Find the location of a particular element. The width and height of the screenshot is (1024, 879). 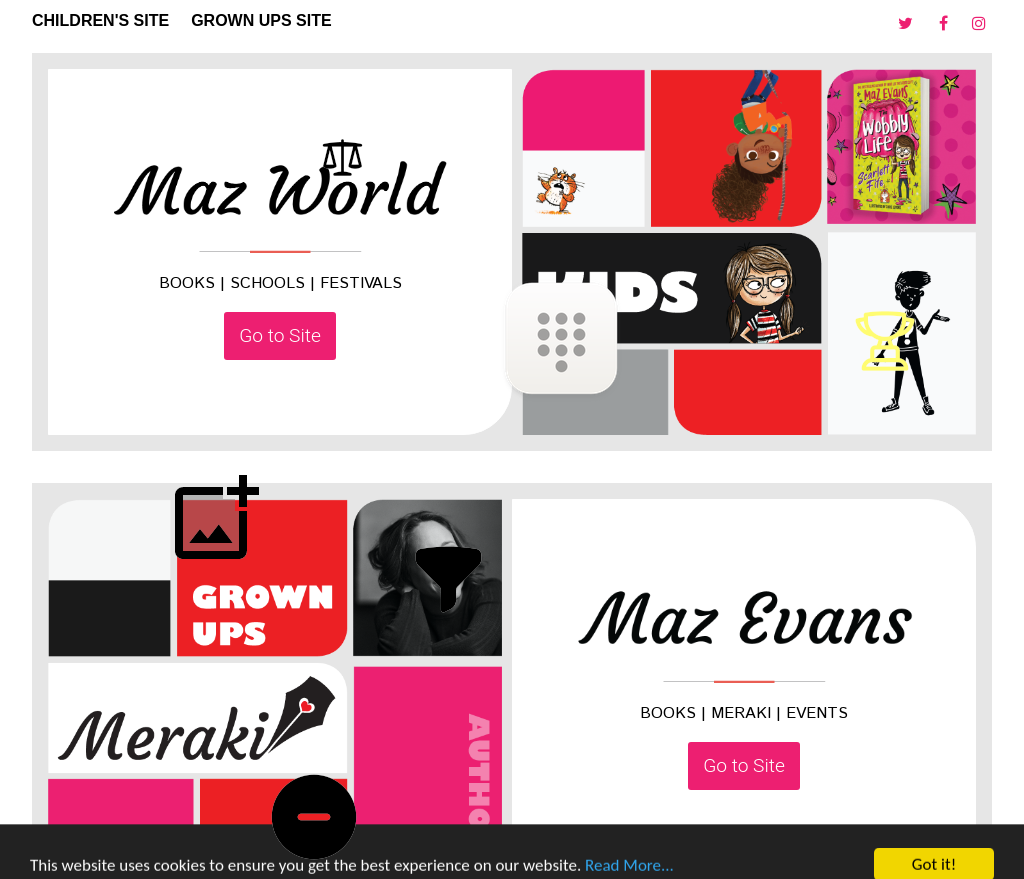

remove an item from a list or collection is located at coordinates (314, 817).